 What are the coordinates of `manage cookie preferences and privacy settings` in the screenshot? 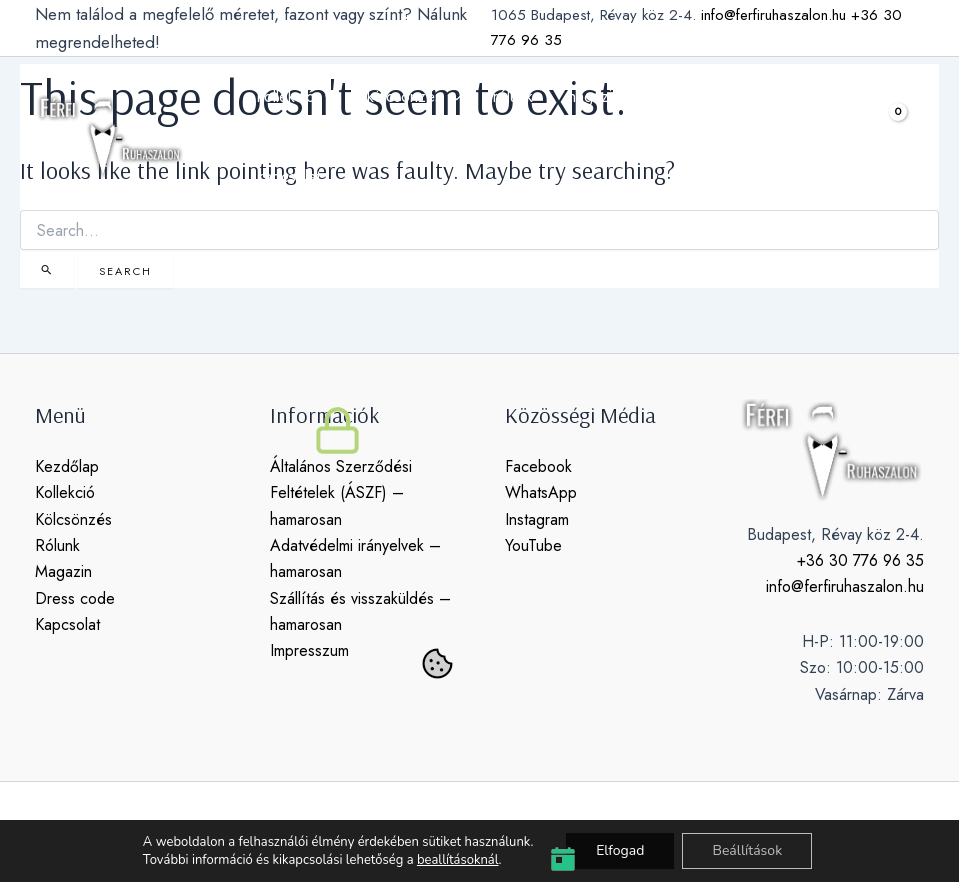 It's located at (437, 663).